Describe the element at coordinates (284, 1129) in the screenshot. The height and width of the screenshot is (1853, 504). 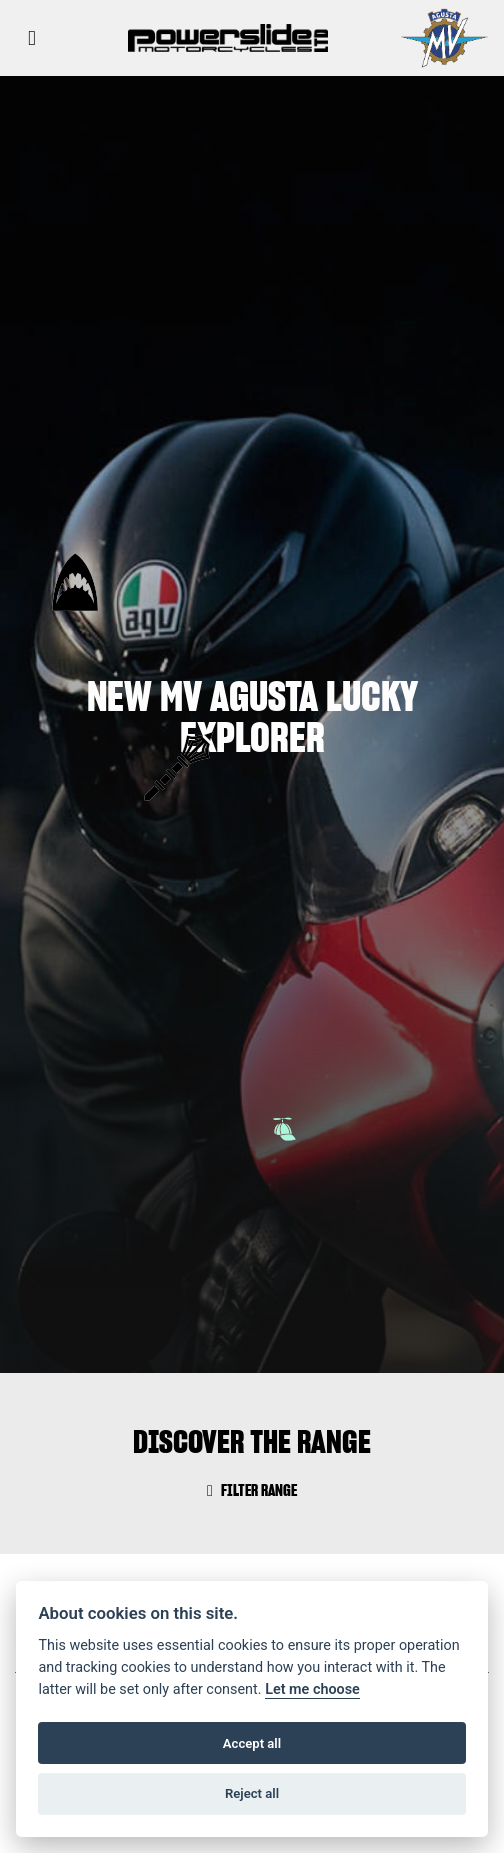
I see `select a playful or childlike avatar accessory` at that location.